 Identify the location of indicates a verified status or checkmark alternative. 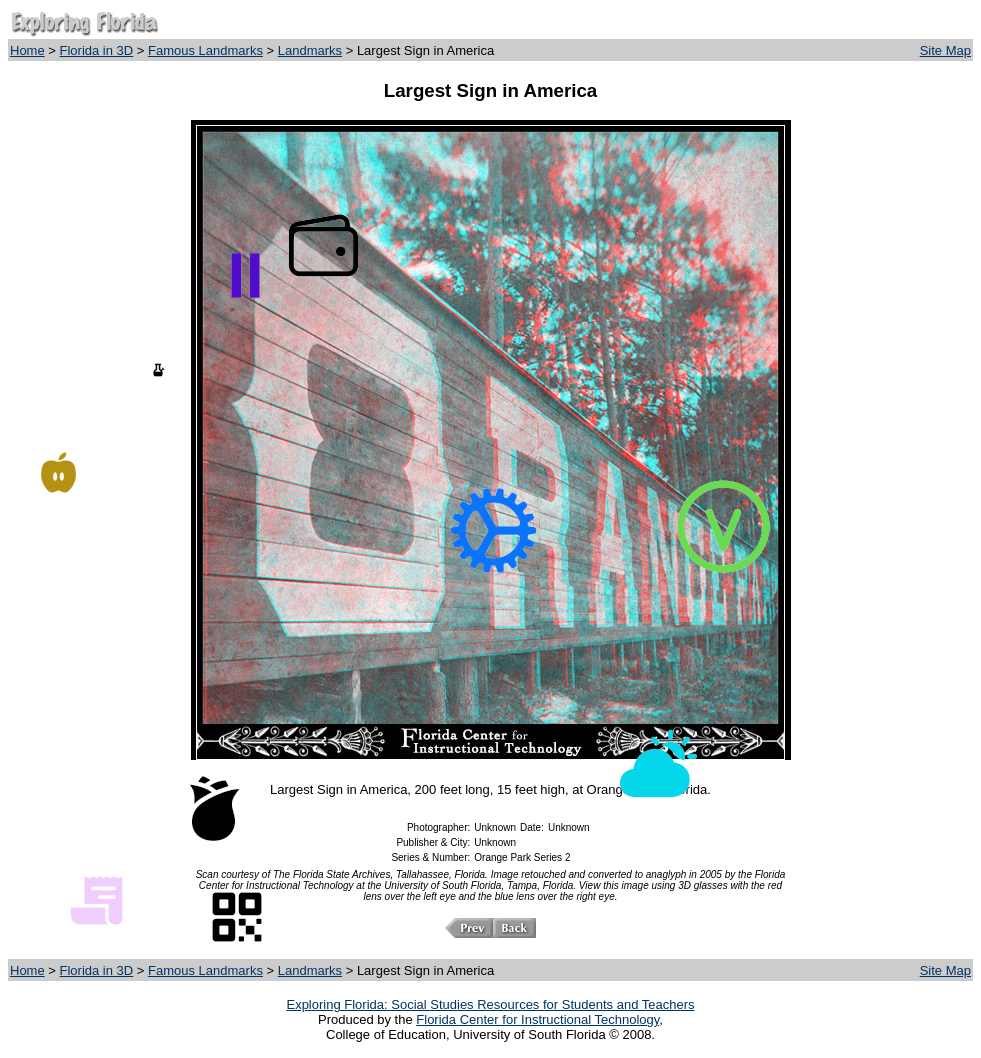
(723, 526).